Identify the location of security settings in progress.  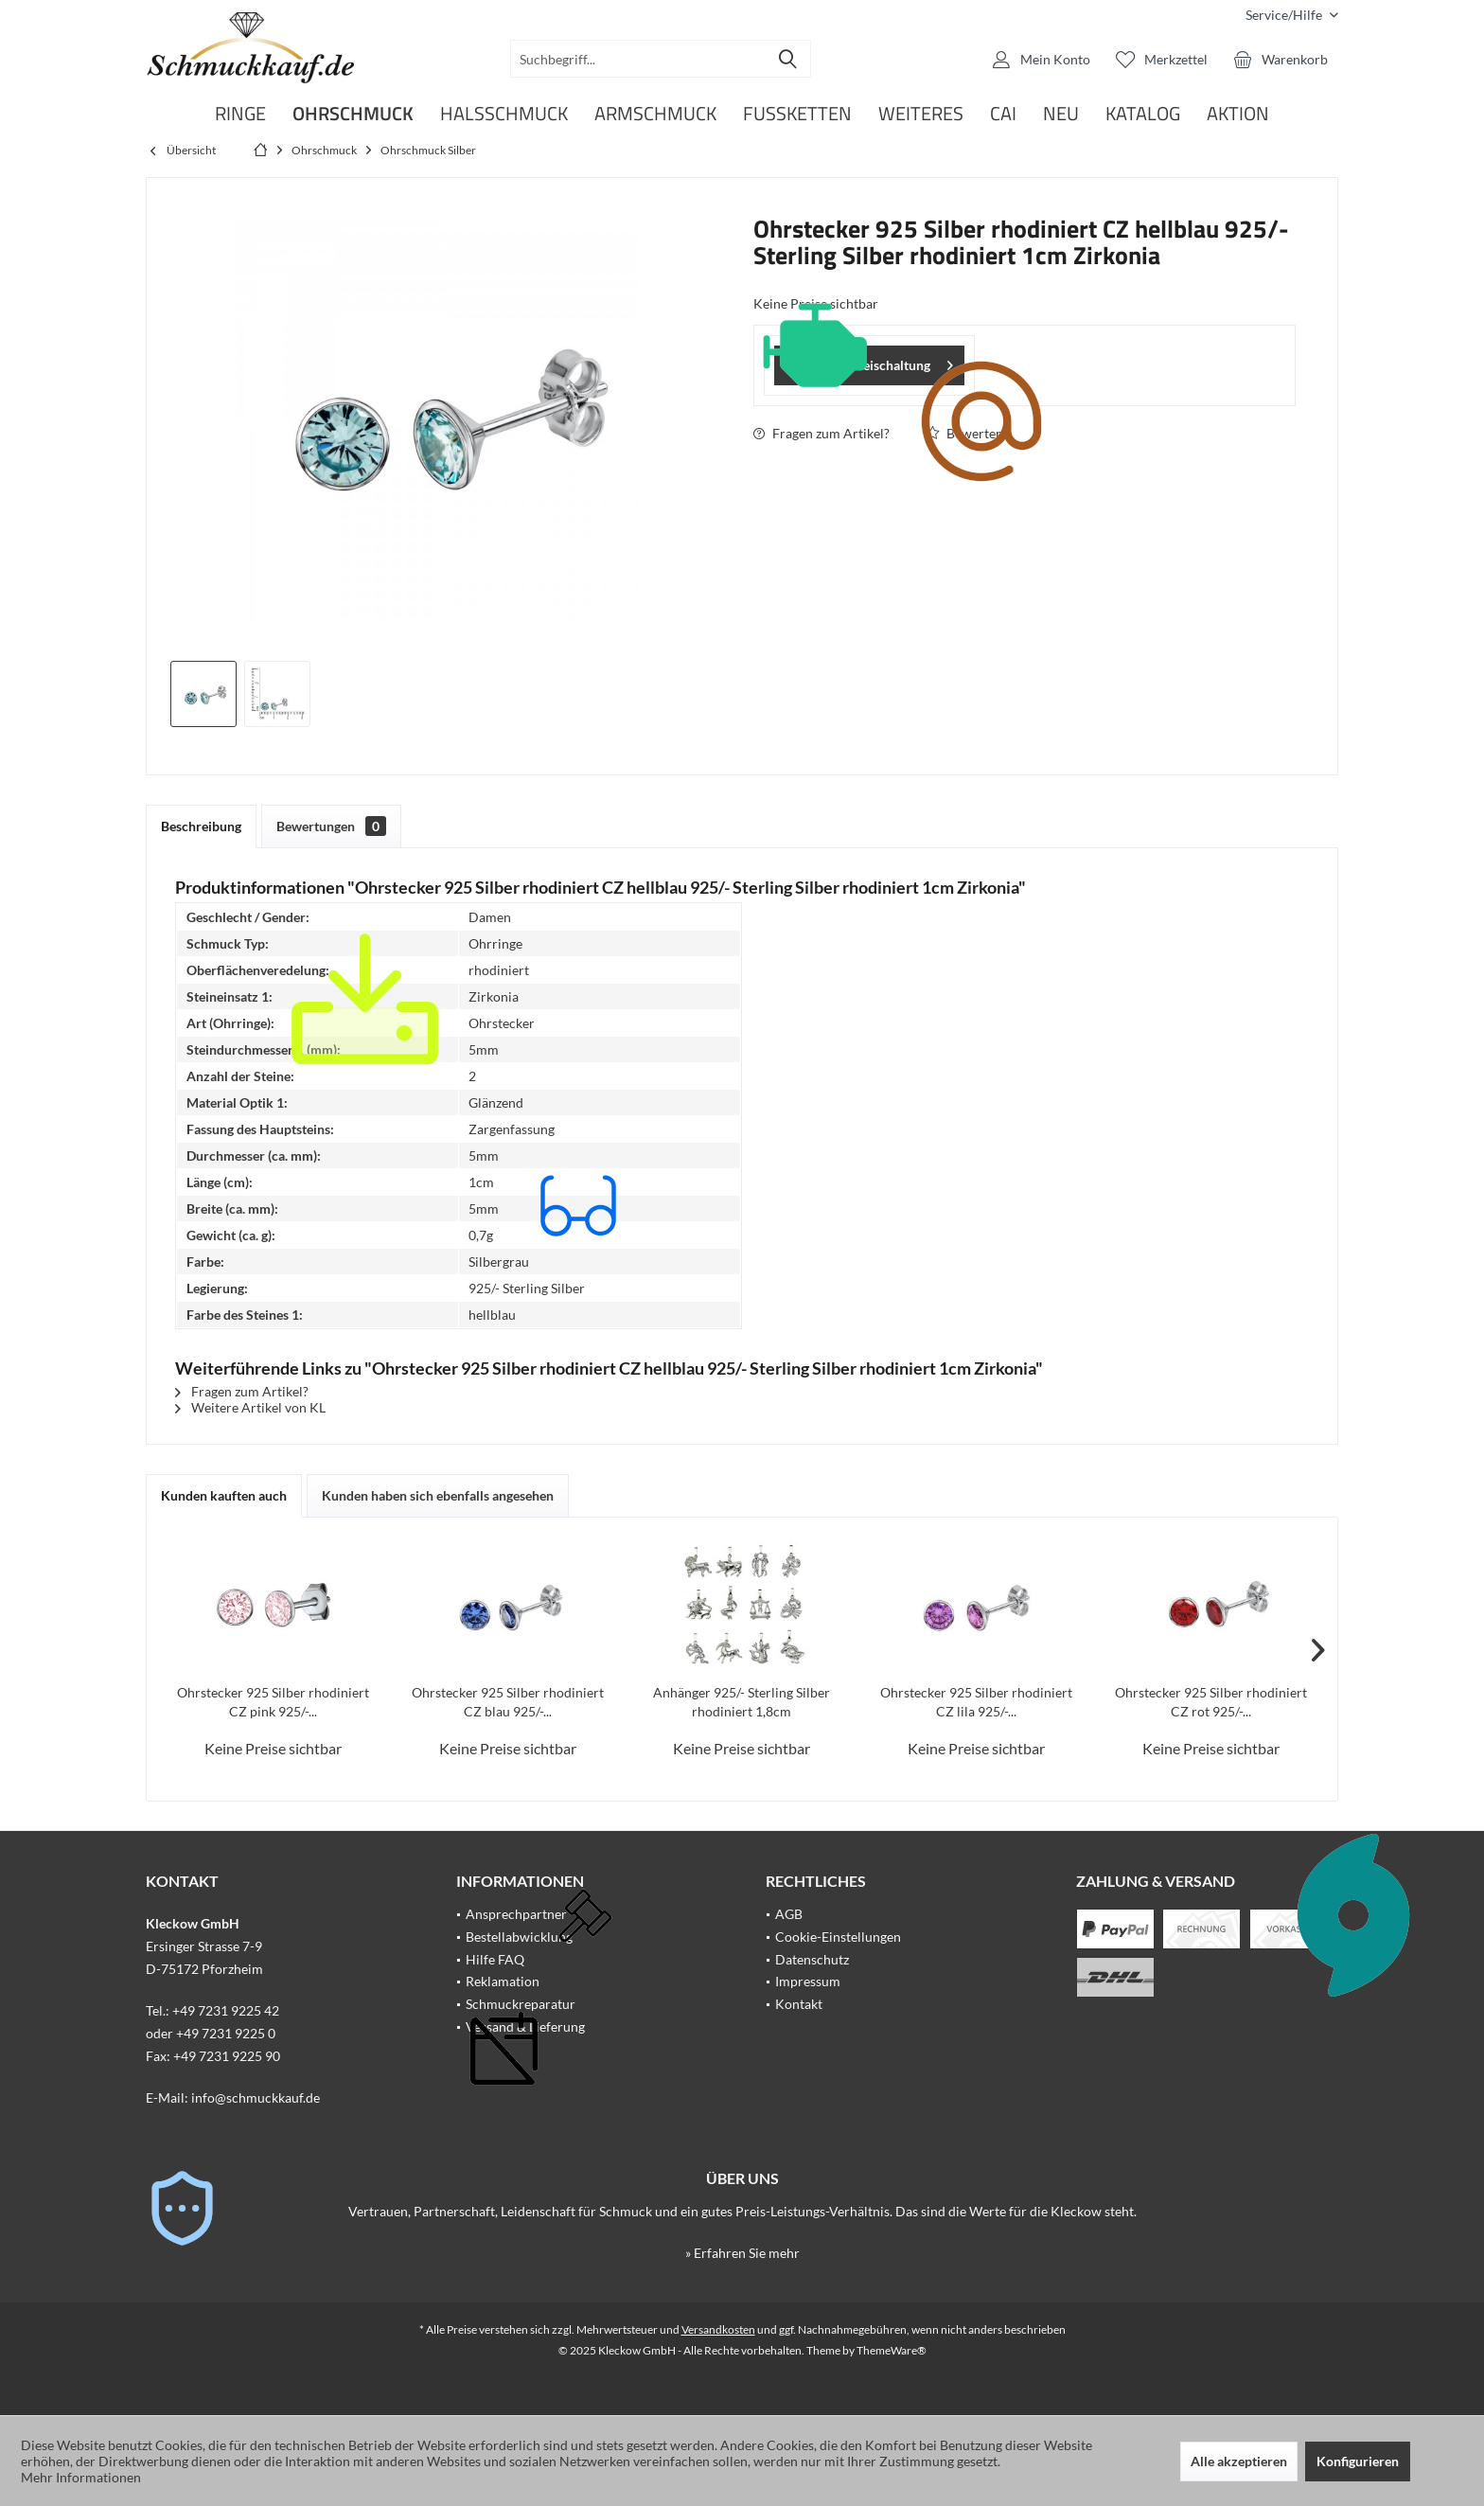
(182, 2208).